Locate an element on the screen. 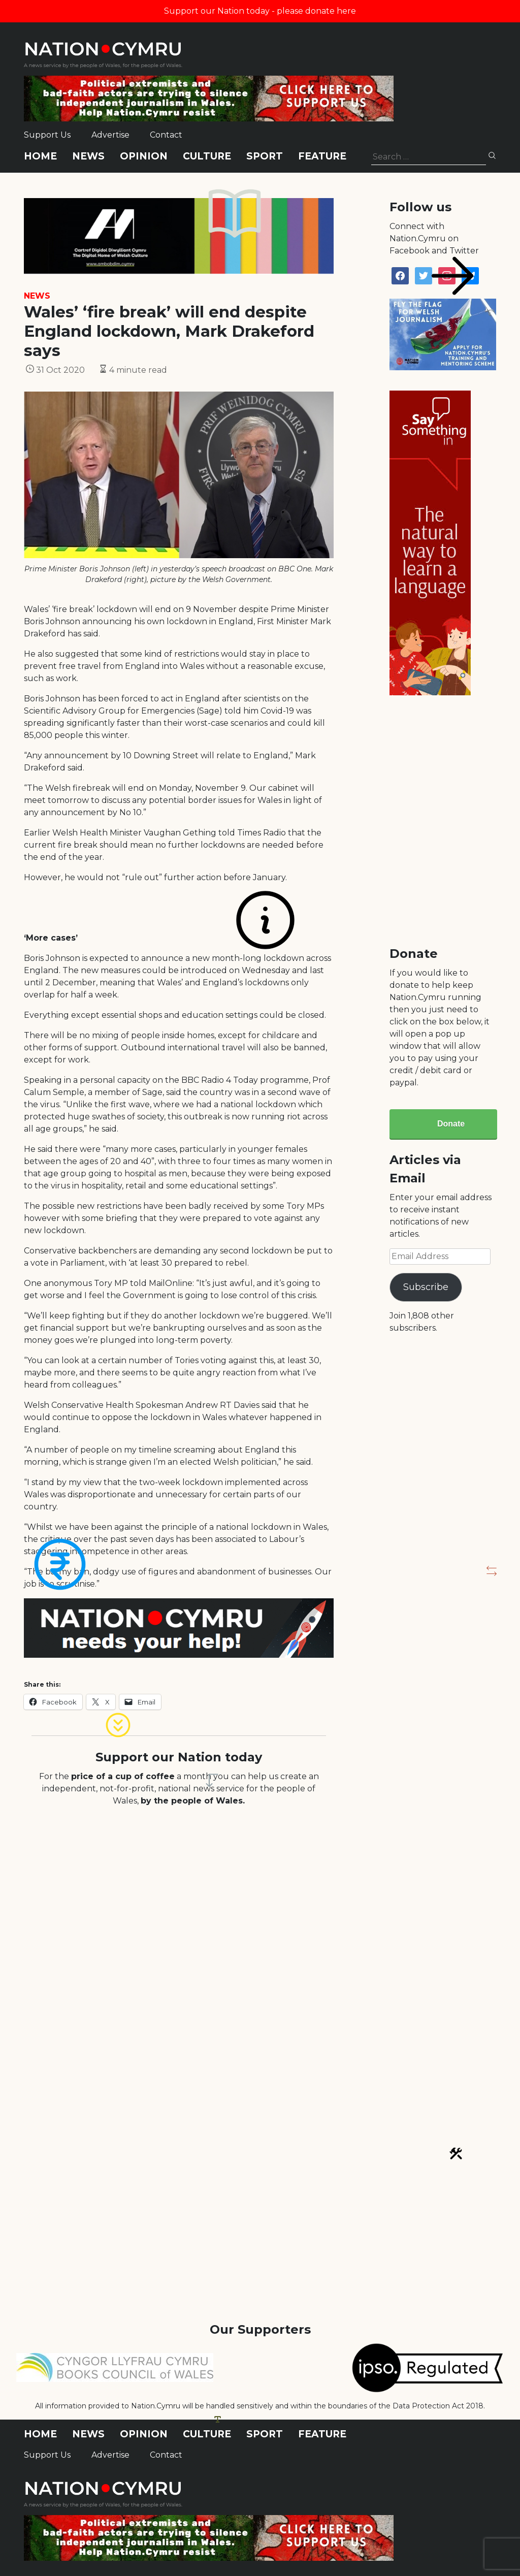 This screenshot has height=2576, width=520. navigate to the next item or page is located at coordinates (452, 276).